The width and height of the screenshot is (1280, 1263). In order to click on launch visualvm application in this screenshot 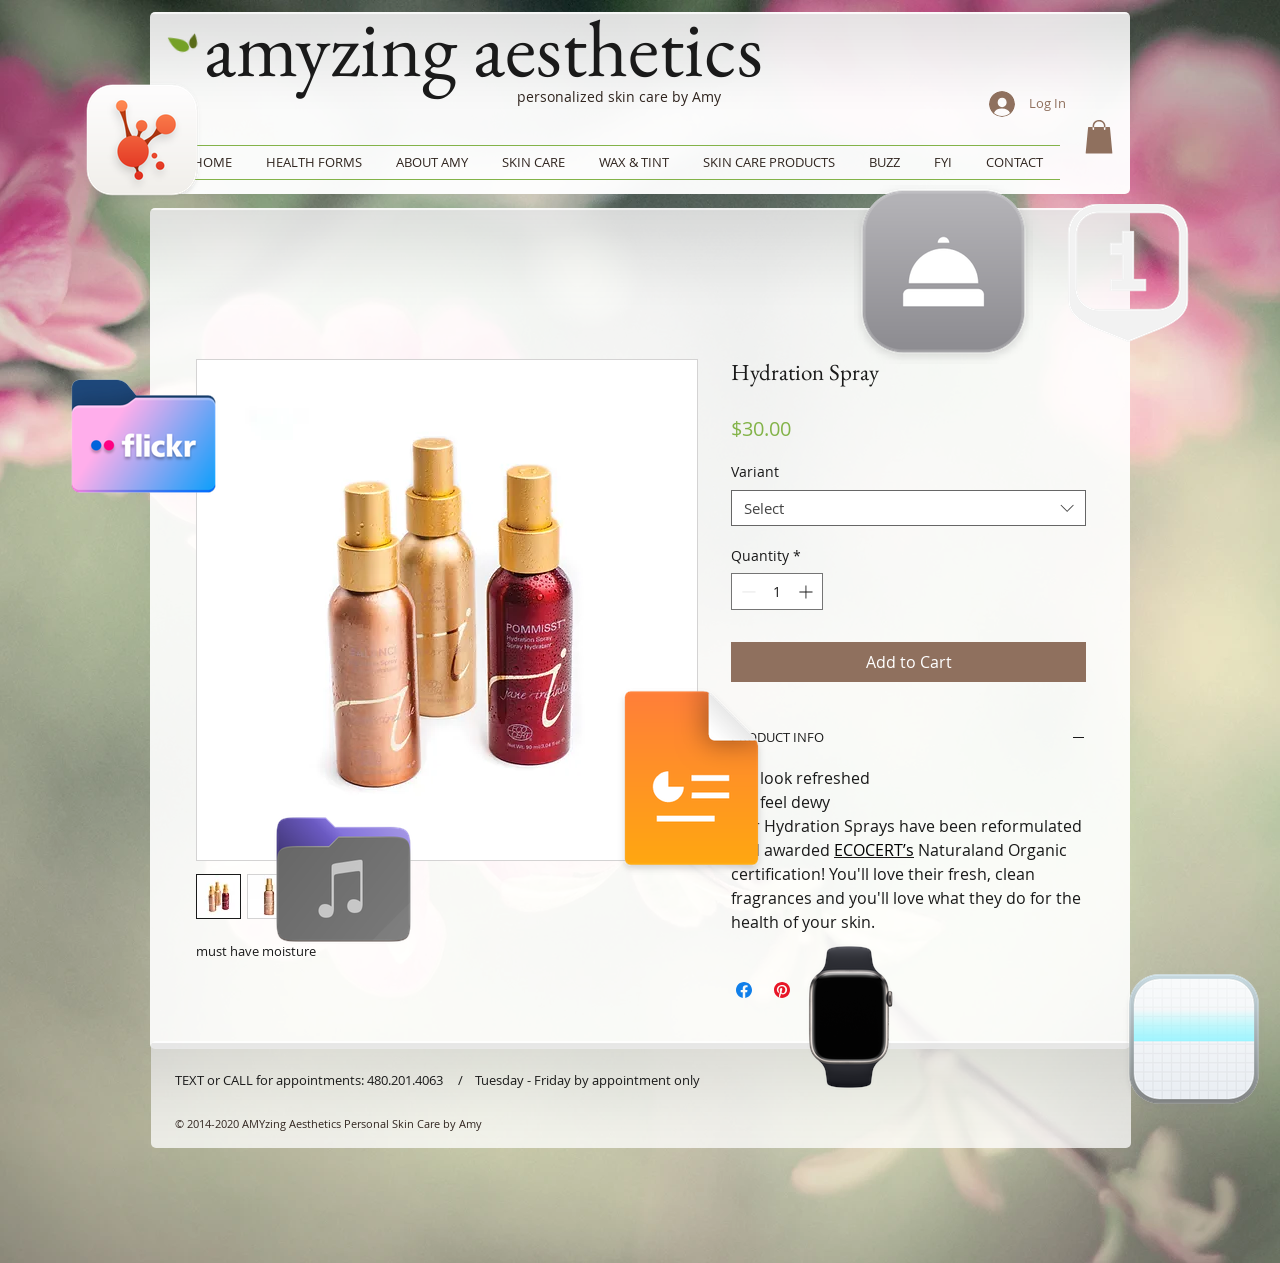, I will do `click(142, 140)`.